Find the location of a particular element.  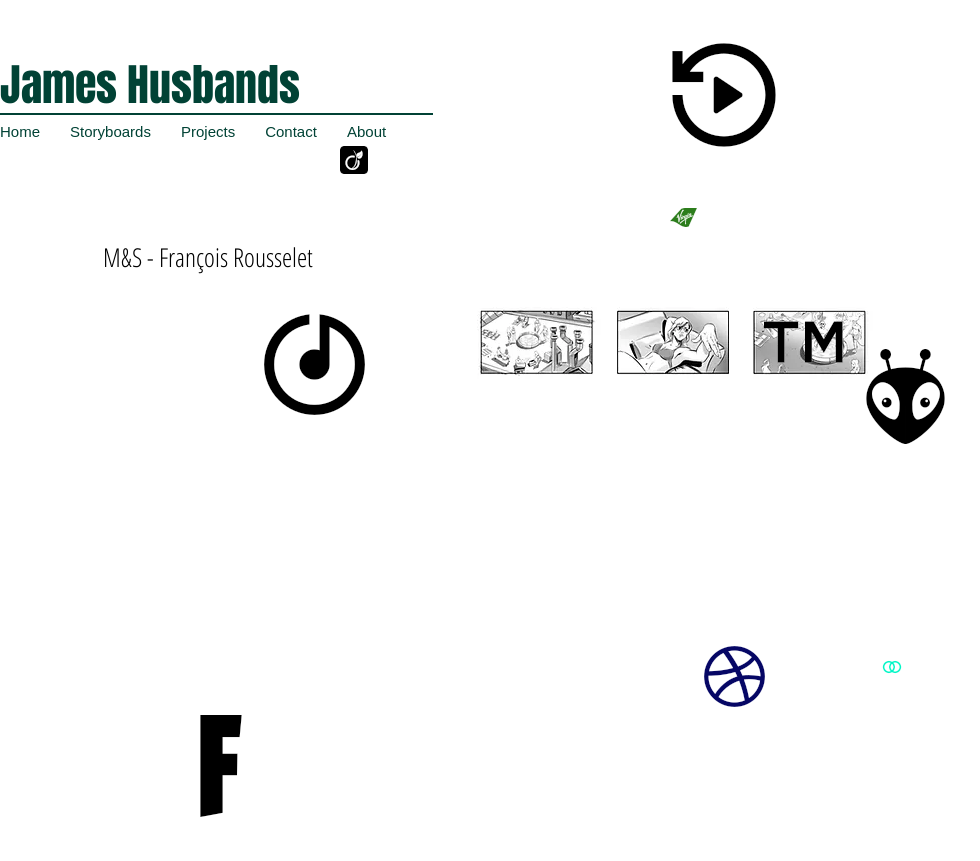

open PlatformIO IDE or development environment is located at coordinates (905, 396).